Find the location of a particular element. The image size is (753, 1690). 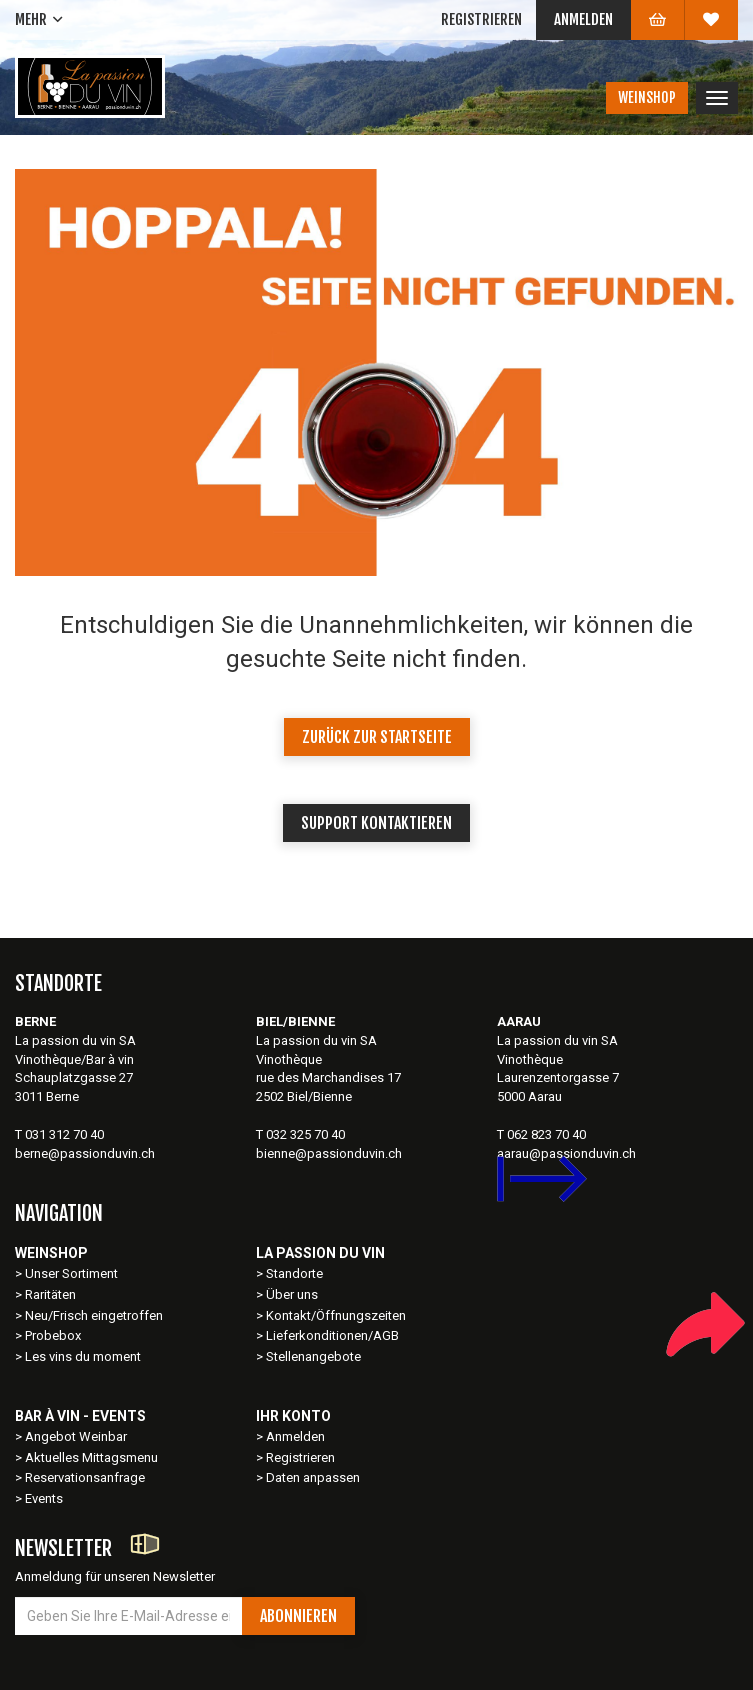

share content with others is located at coordinates (705, 1328).